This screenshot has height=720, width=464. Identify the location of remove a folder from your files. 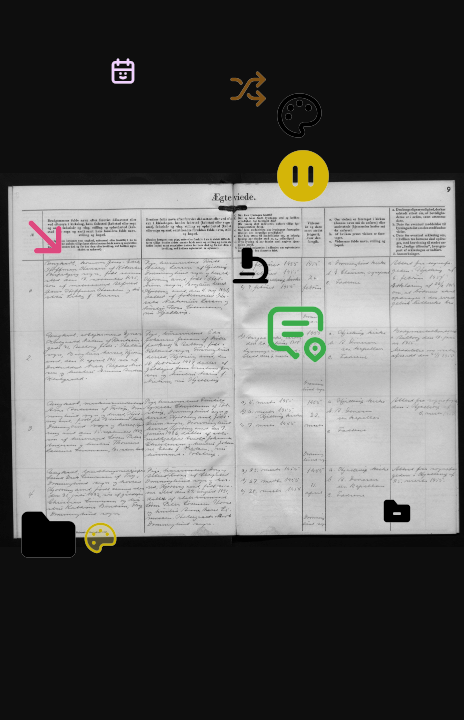
(397, 511).